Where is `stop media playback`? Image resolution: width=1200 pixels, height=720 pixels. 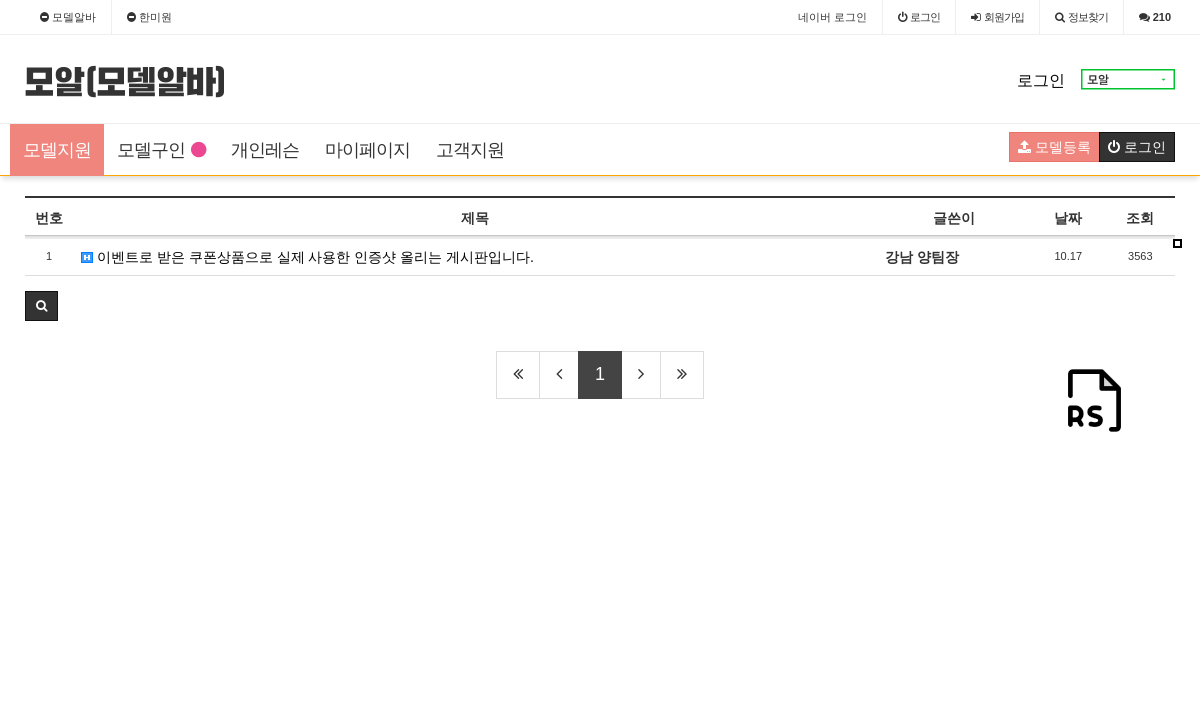
stop media playback is located at coordinates (1177, 243).